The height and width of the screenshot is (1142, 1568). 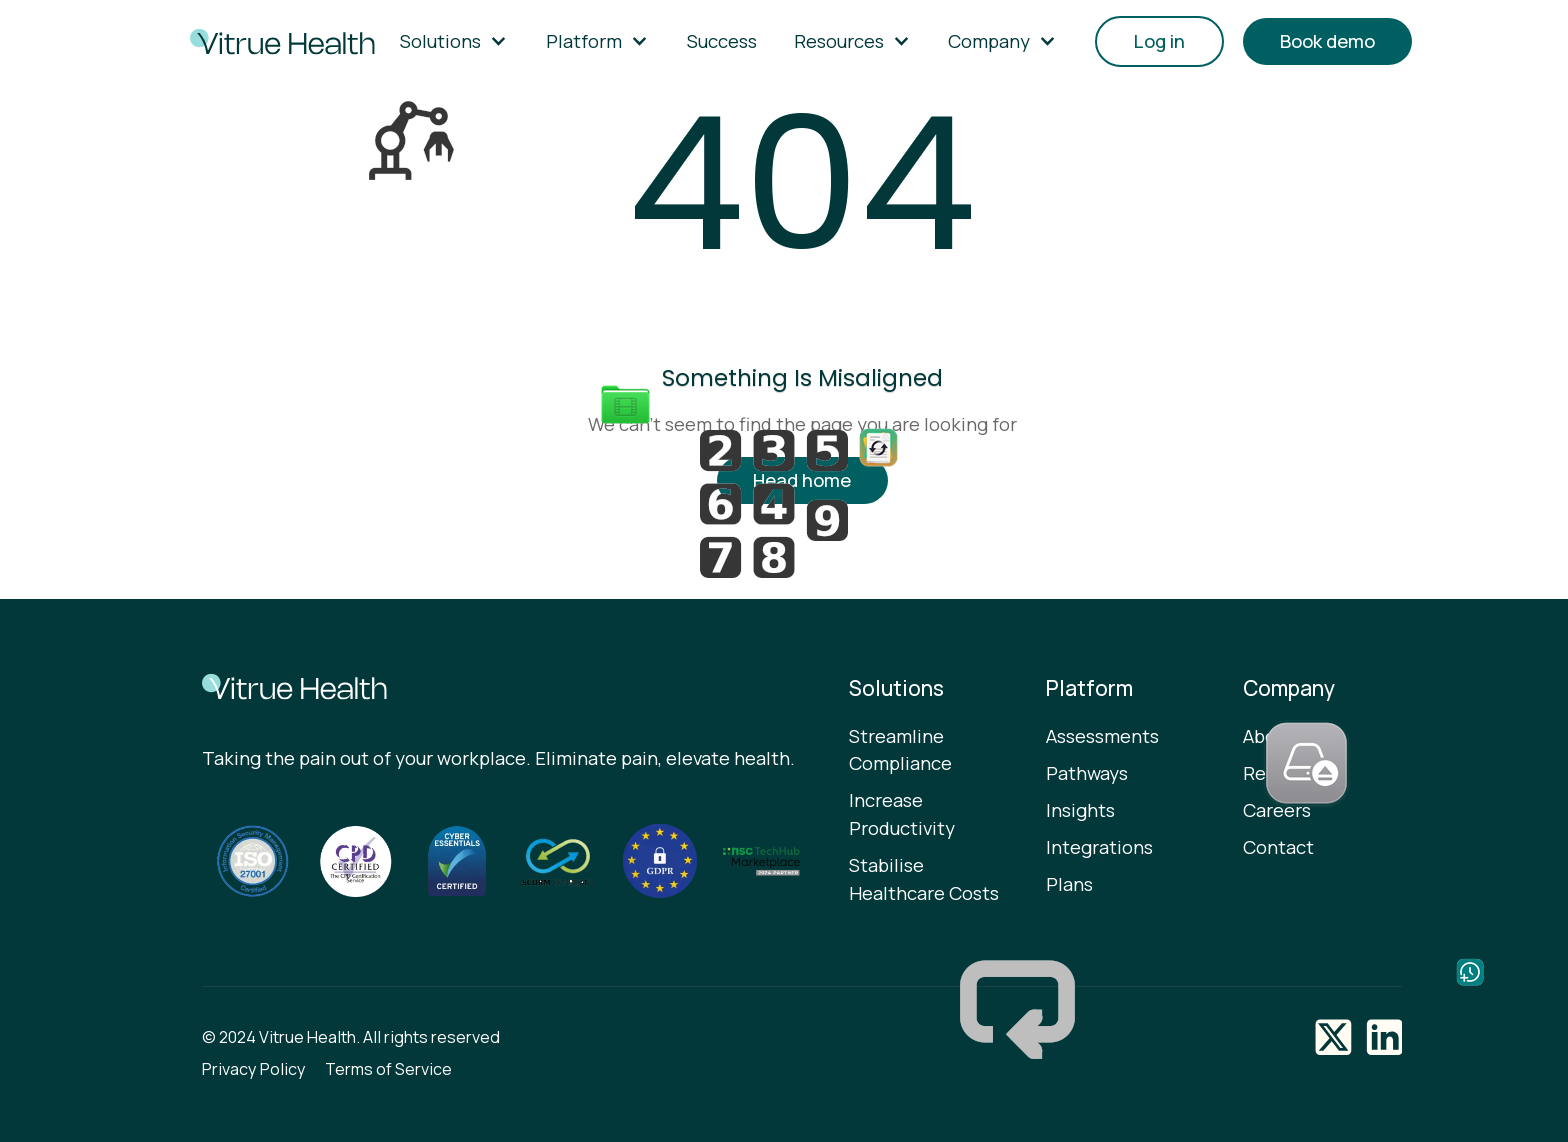 What do you see at coordinates (1017, 1001) in the screenshot?
I see `enable repeat mode for current playlist` at bounding box center [1017, 1001].